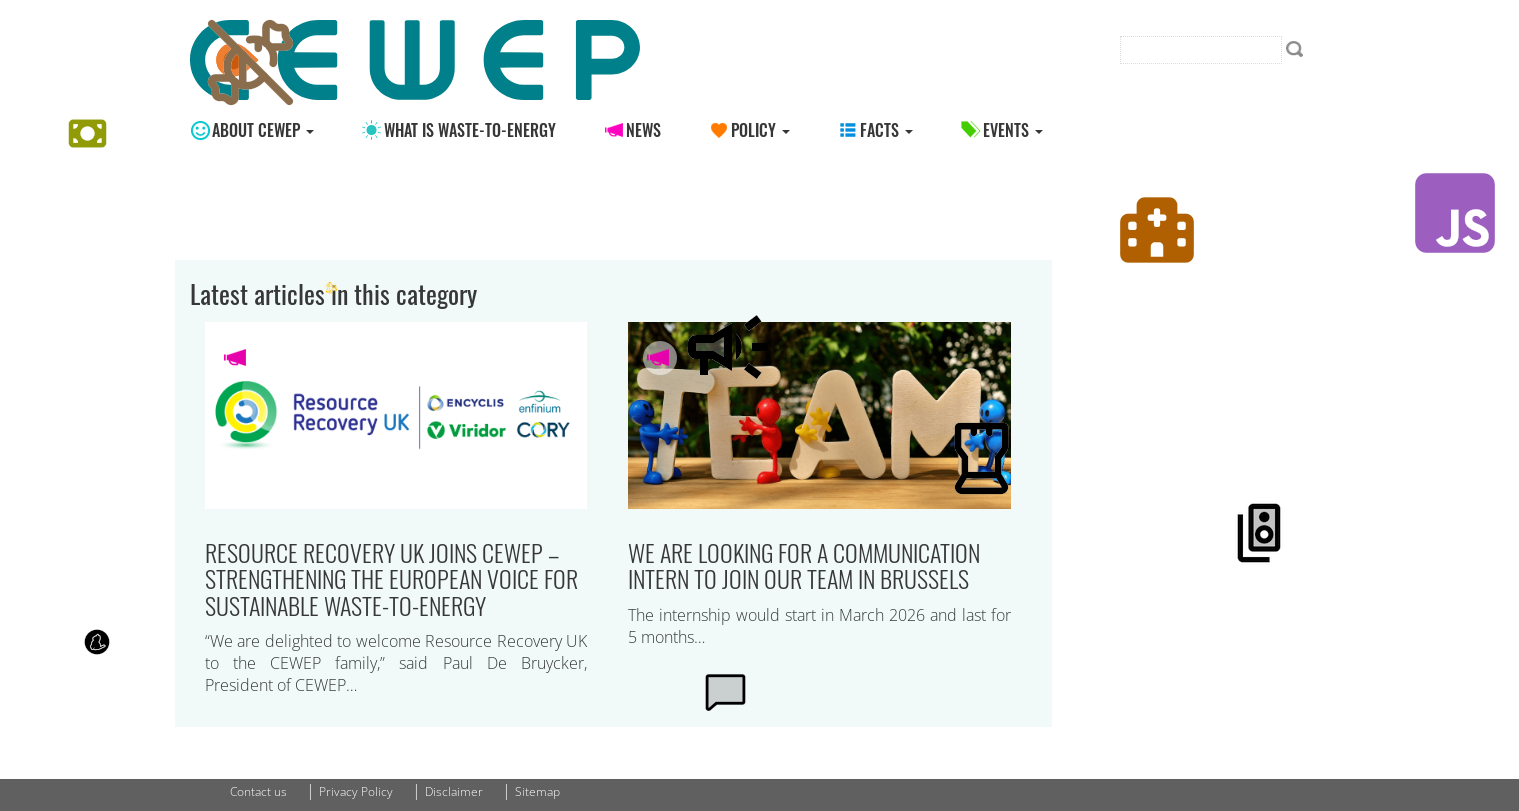 The height and width of the screenshot is (811, 1519). I want to click on chess game or strategy-related feature, so click(981, 458).